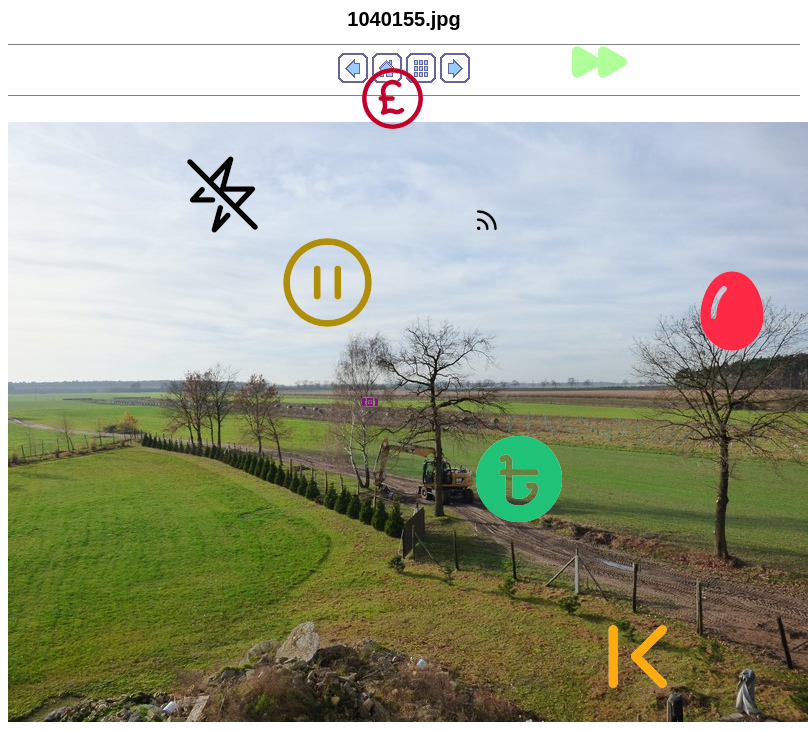 The image size is (808, 730). Describe the element at coordinates (485, 221) in the screenshot. I see `subscribe to RSS feed` at that location.